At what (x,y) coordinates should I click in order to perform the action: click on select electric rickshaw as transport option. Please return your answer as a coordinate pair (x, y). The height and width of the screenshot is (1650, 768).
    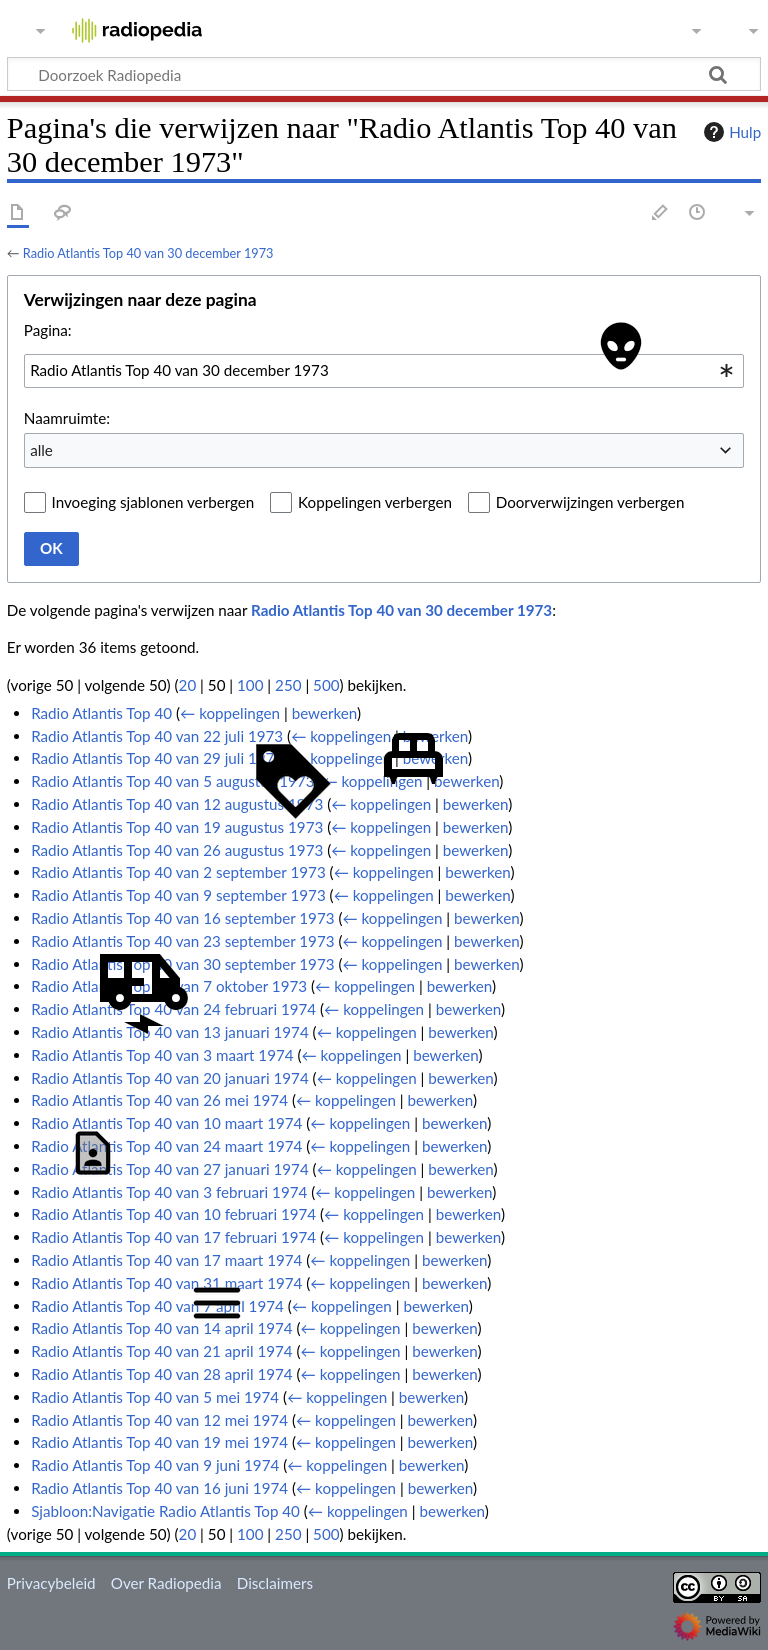
    Looking at the image, I should click on (144, 990).